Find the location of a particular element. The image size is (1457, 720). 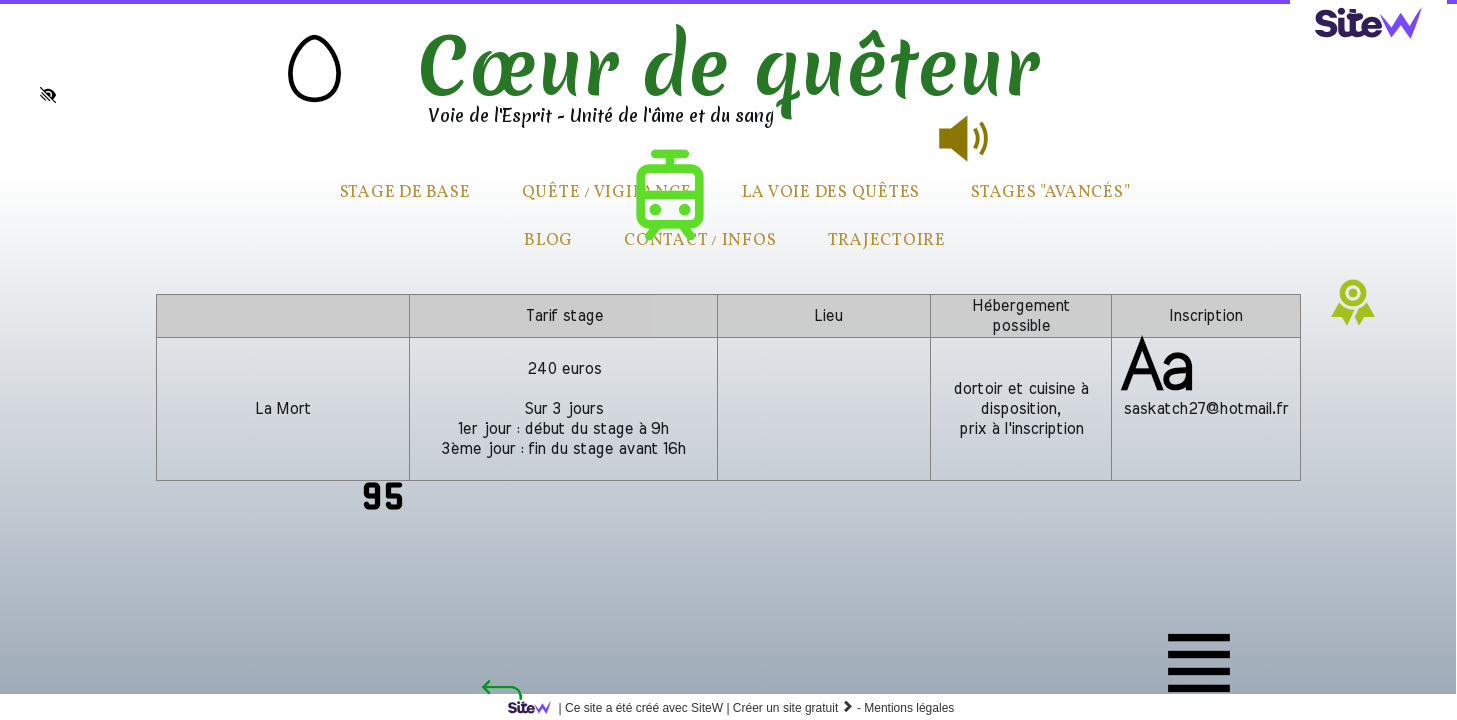

indicates an award or achievement is located at coordinates (1353, 302).